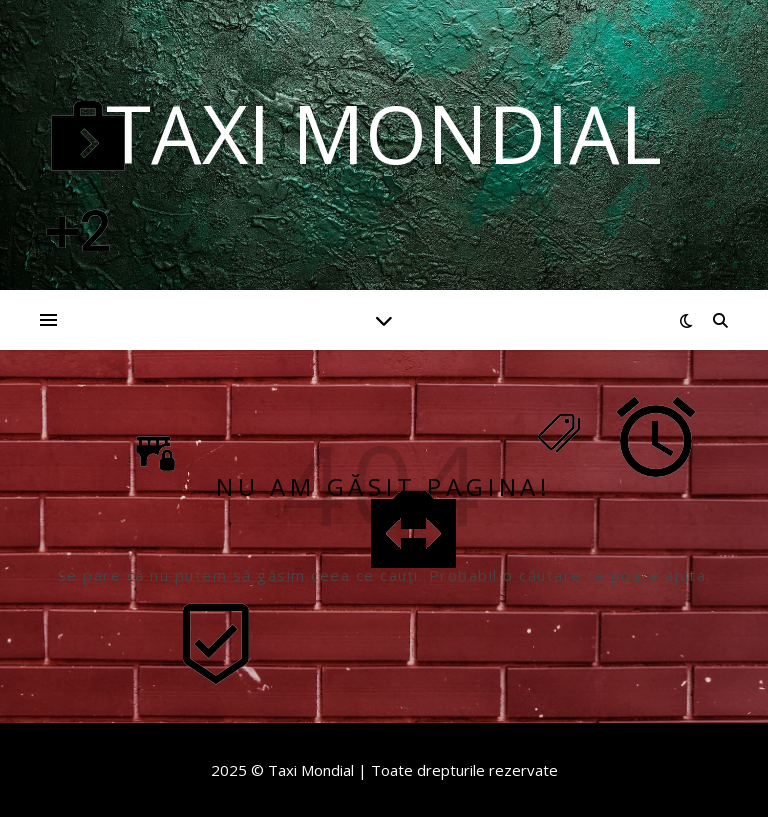 The height and width of the screenshot is (817, 768). Describe the element at coordinates (155, 451) in the screenshot. I see `indicates a locked or secured bridge crossing` at that location.